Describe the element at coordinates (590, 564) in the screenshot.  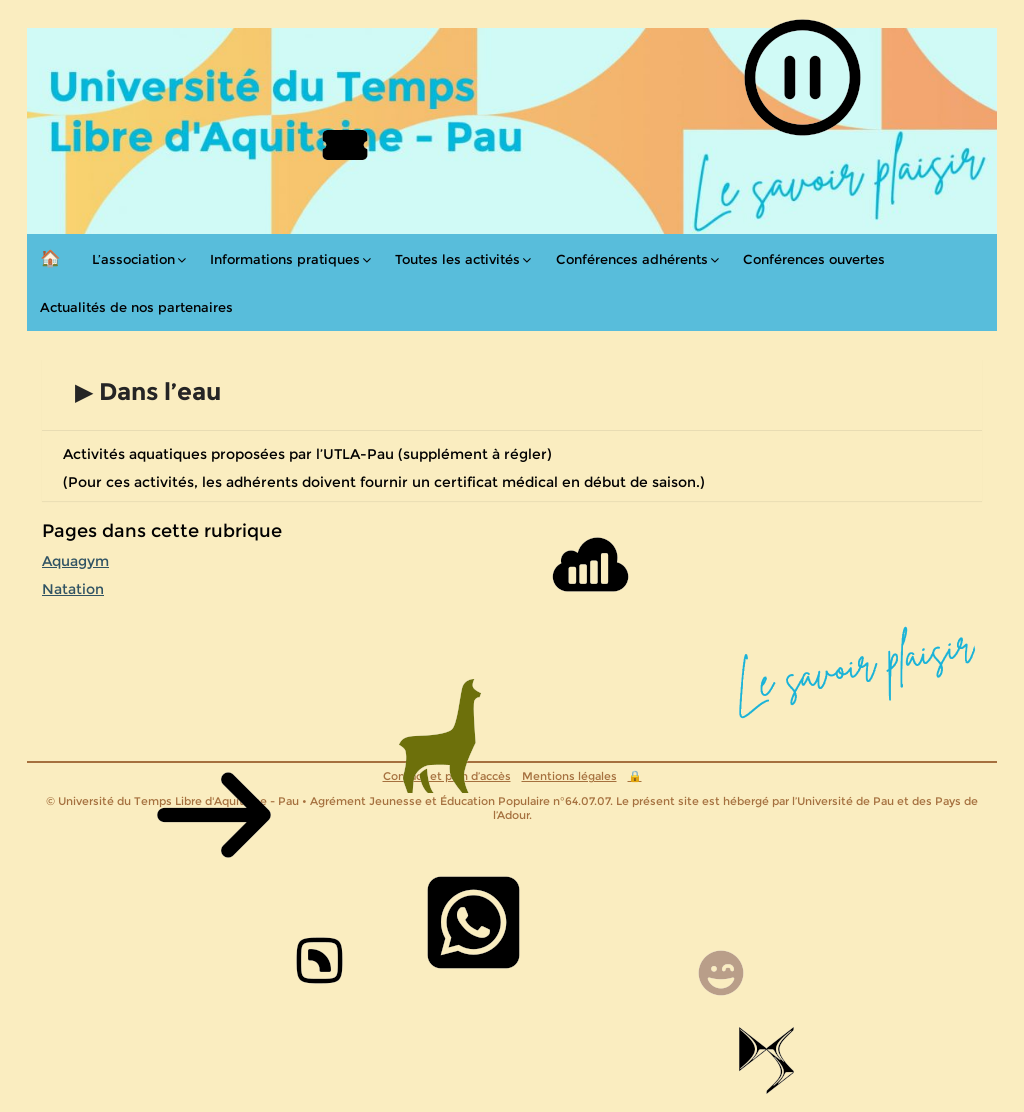
I see `open Sellsy CRM platform` at that location.